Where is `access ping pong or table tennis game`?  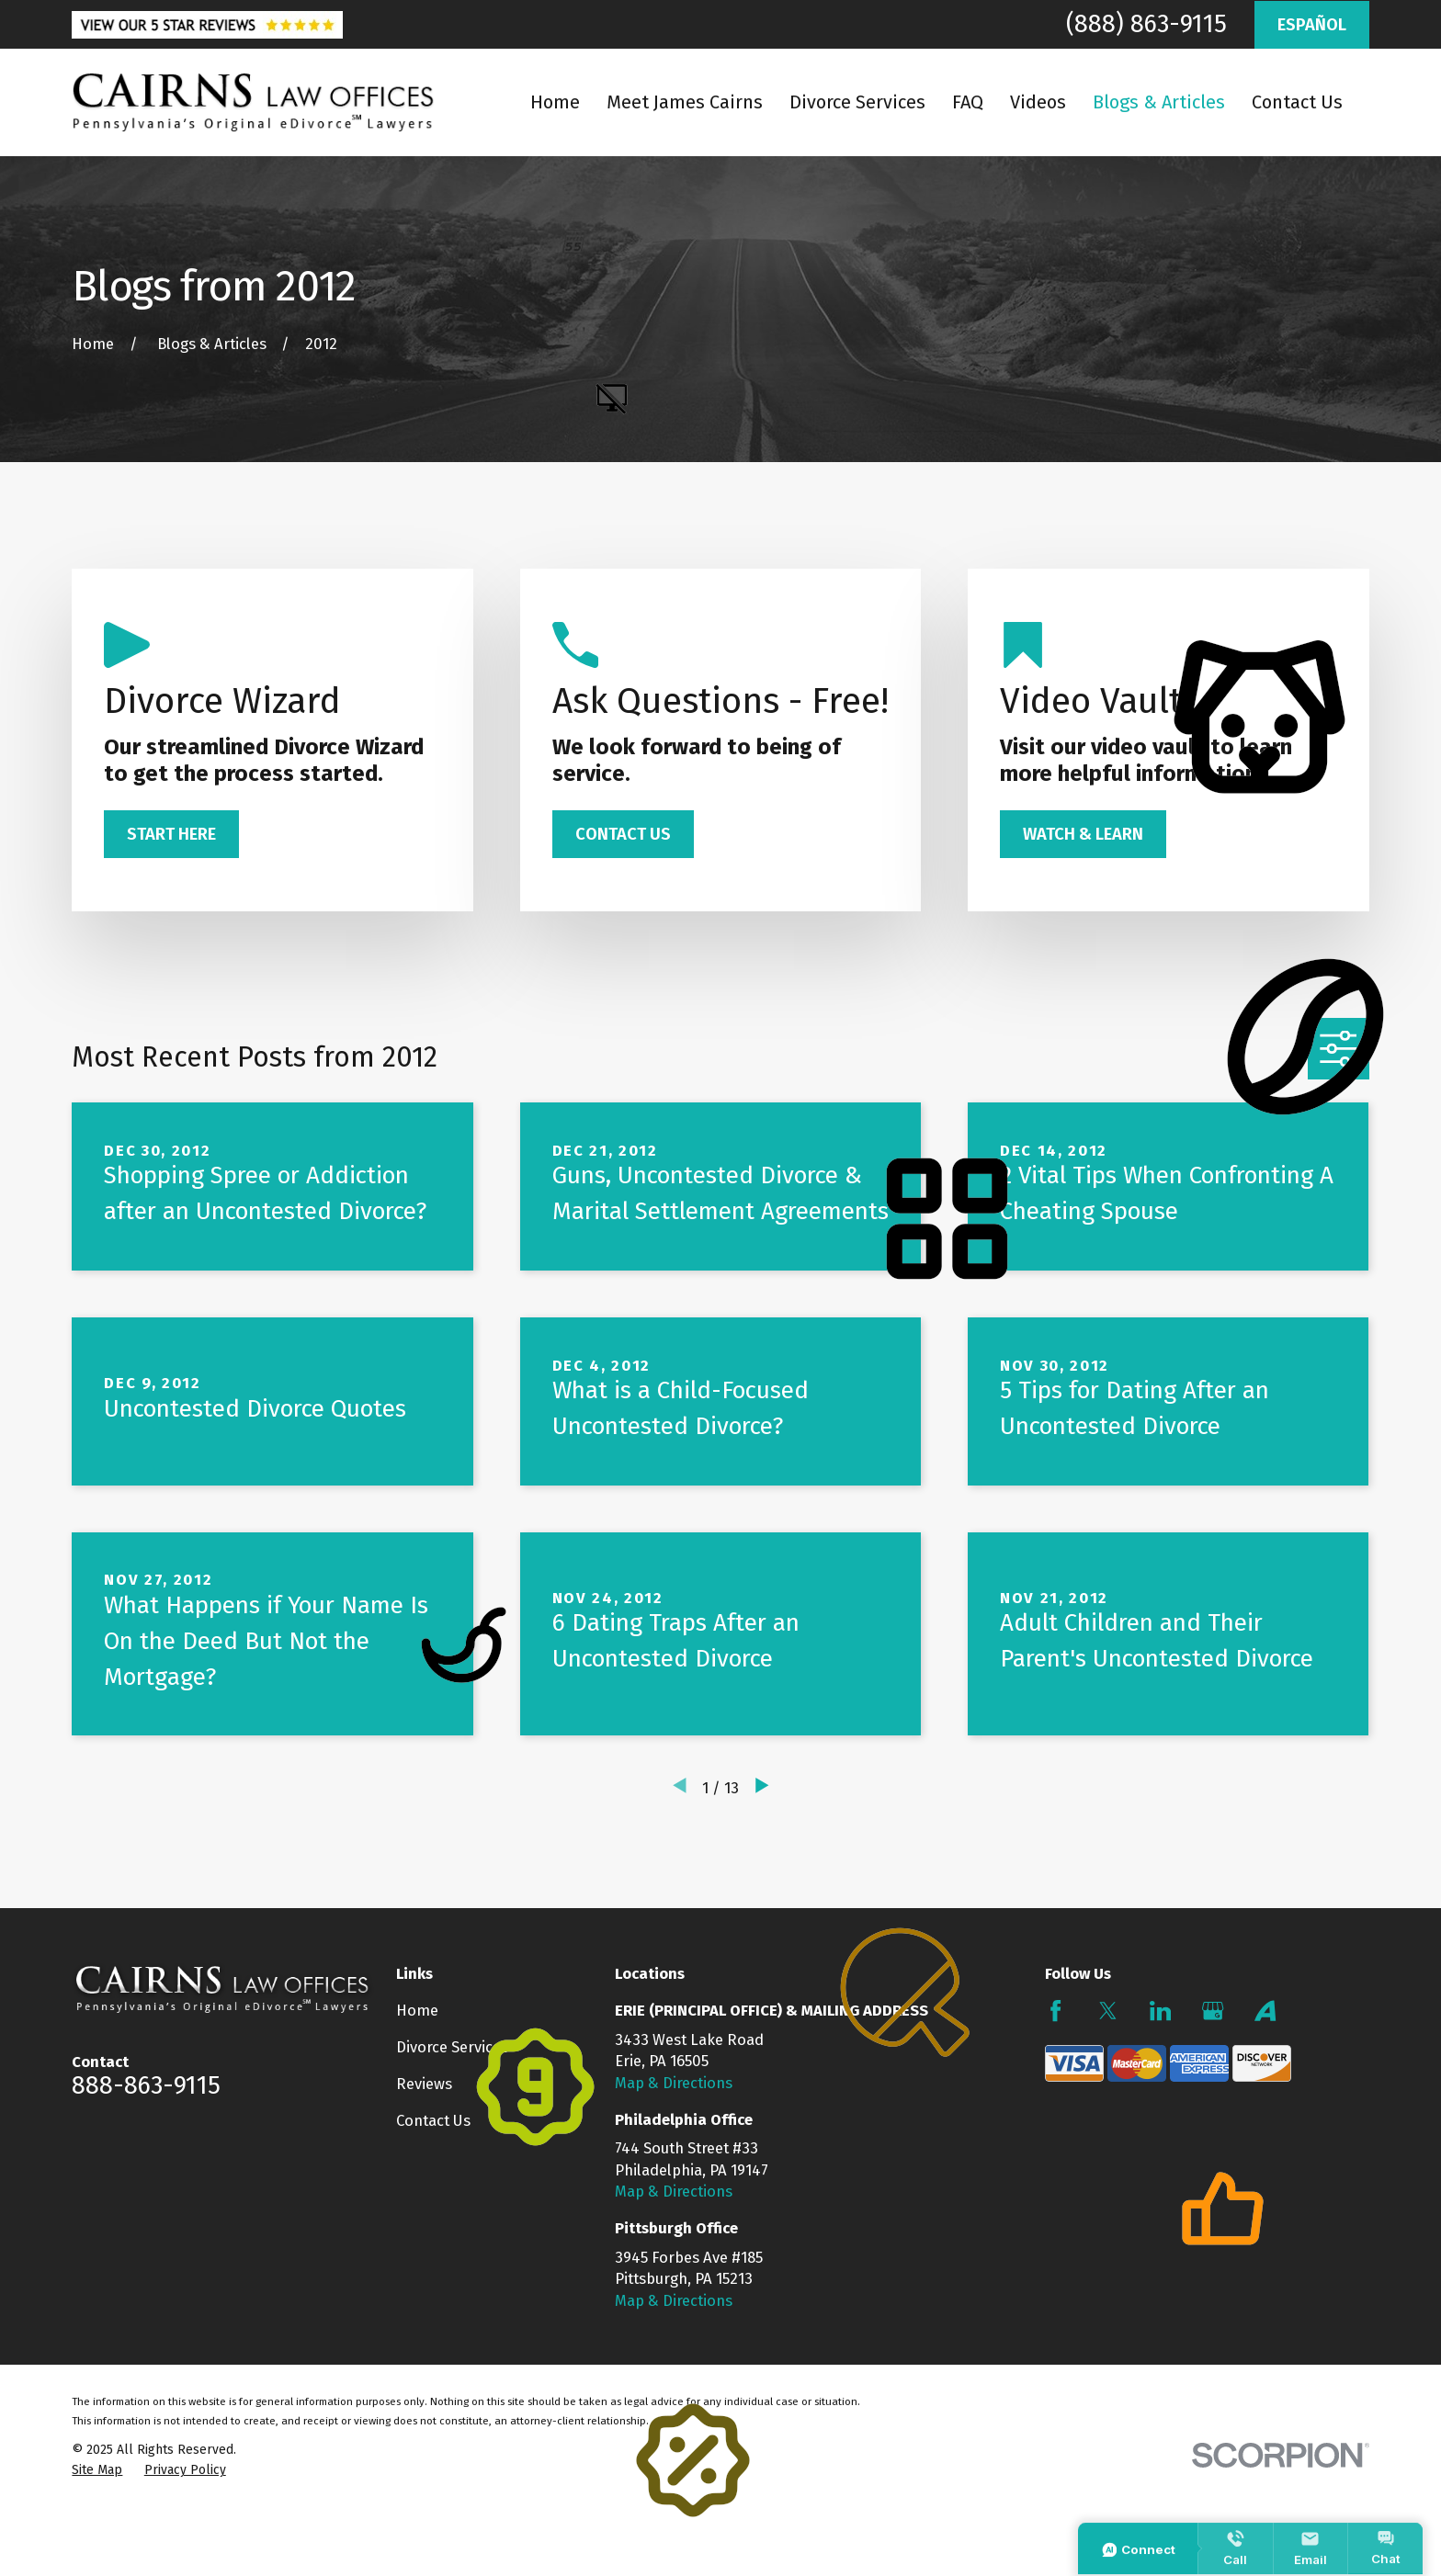
access ping pong or table tennis game is located at coordinates (902, 1990).